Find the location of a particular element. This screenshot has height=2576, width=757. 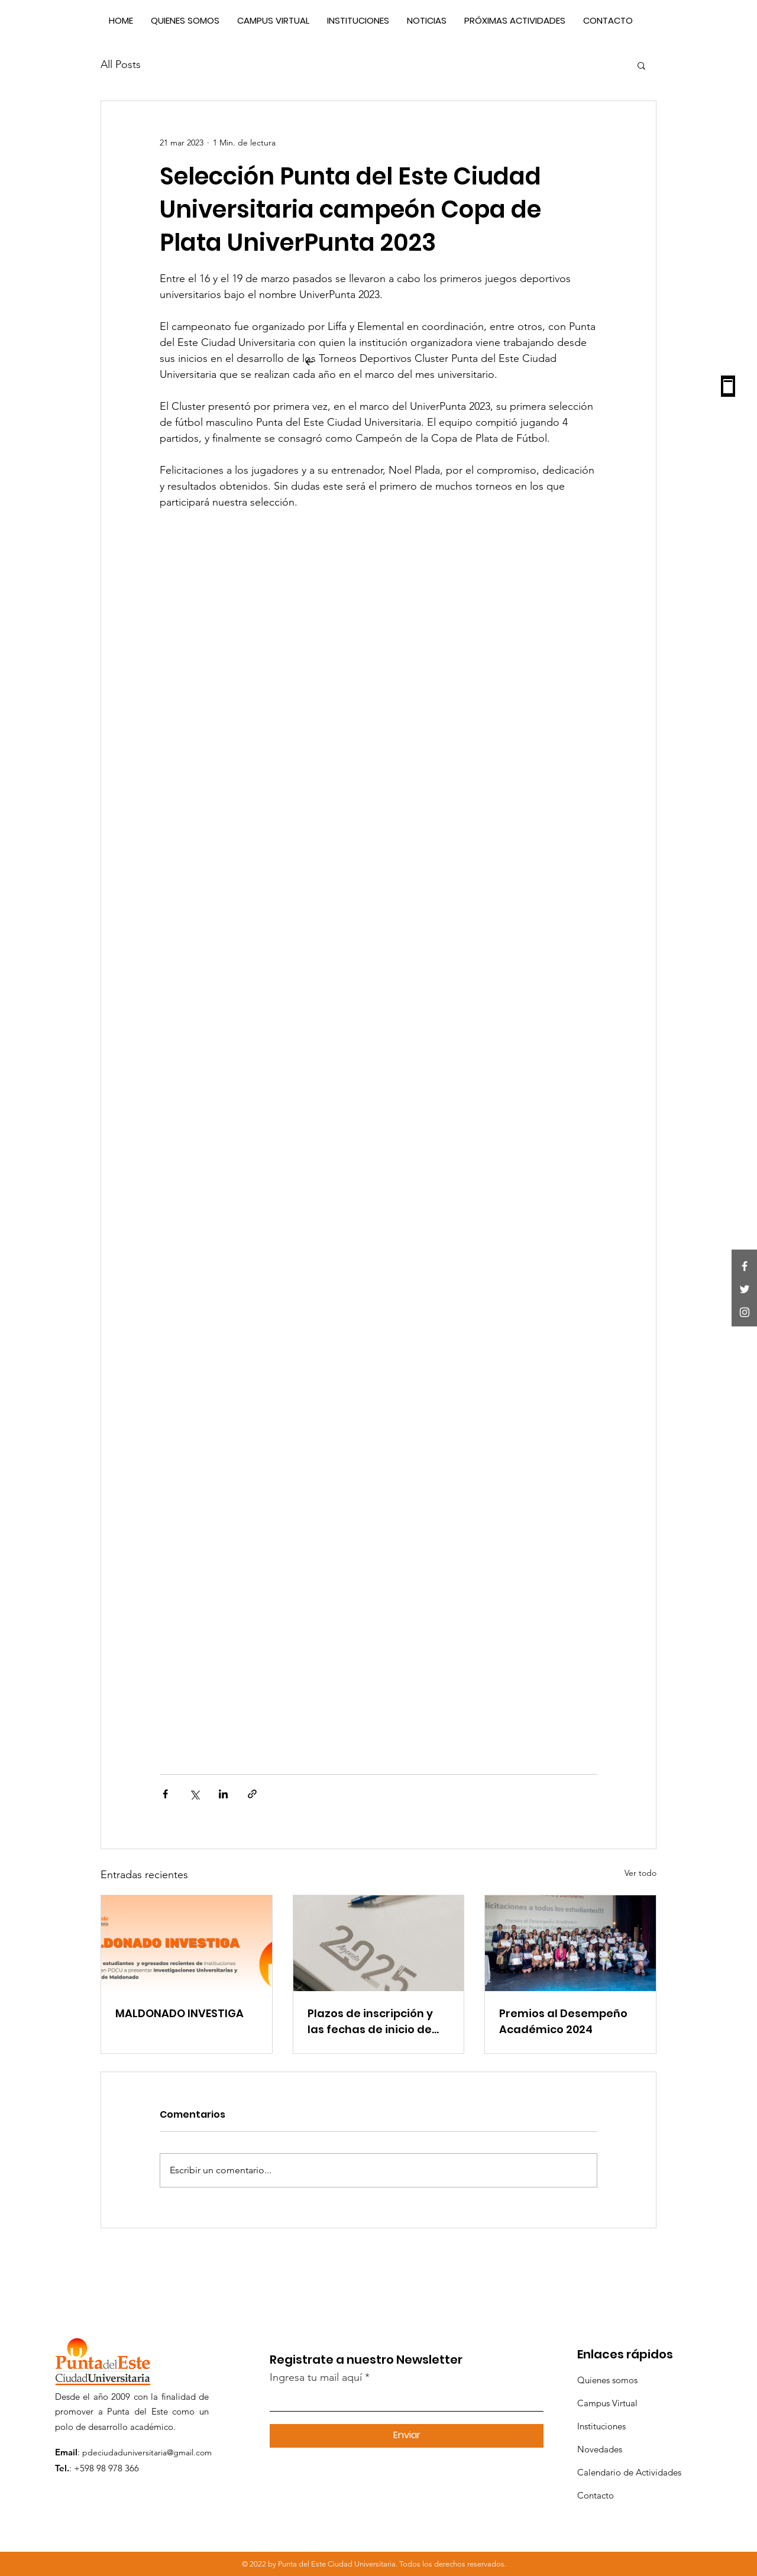

go back to the previous screen is located at coordinates (309, 362).